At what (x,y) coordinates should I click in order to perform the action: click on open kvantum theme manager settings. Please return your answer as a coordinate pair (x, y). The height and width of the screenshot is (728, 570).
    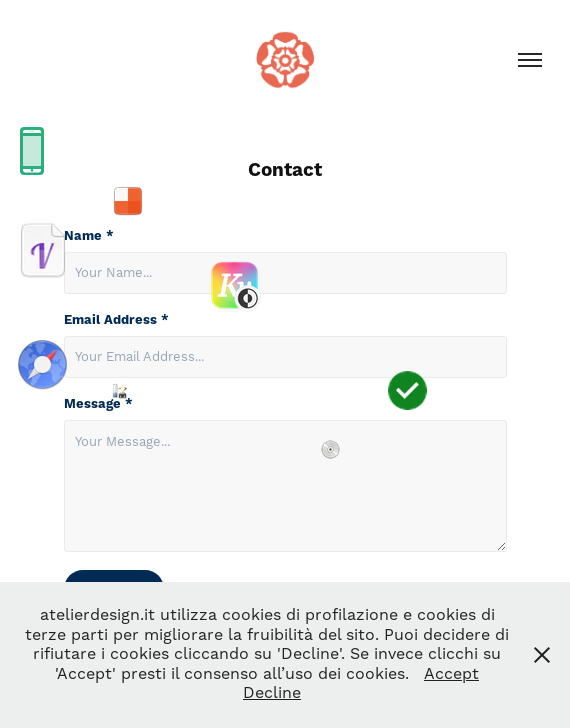
    Looking at the image, I should click on (235, 286).